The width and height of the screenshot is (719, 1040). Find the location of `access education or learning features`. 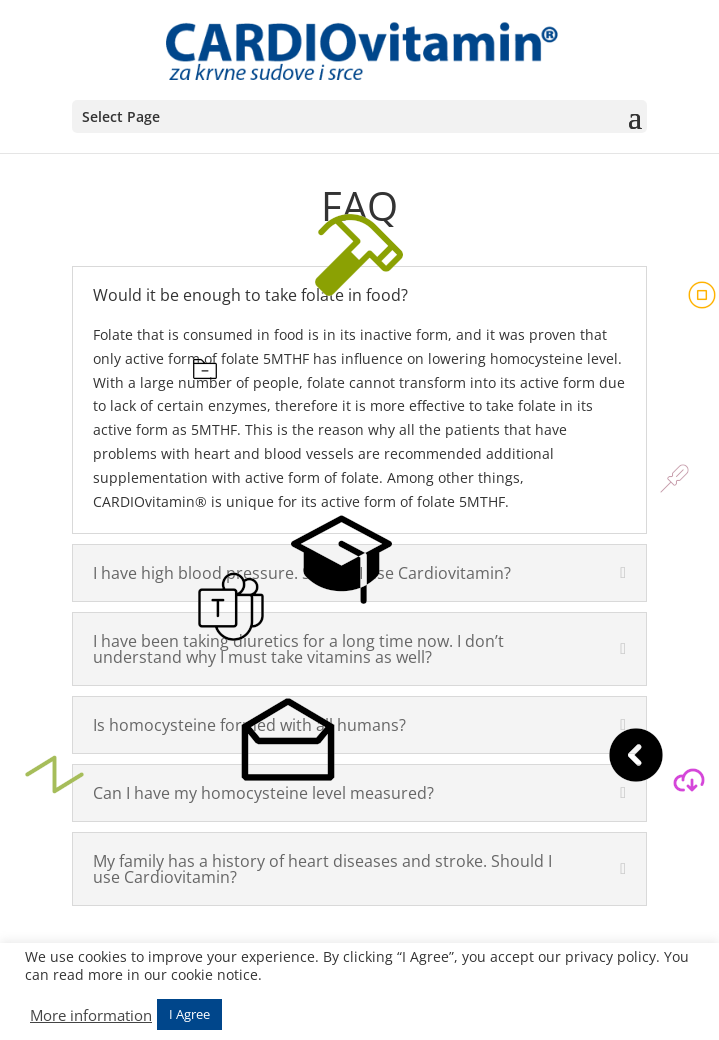

access education or learning features is located at coordinates (341, 556).